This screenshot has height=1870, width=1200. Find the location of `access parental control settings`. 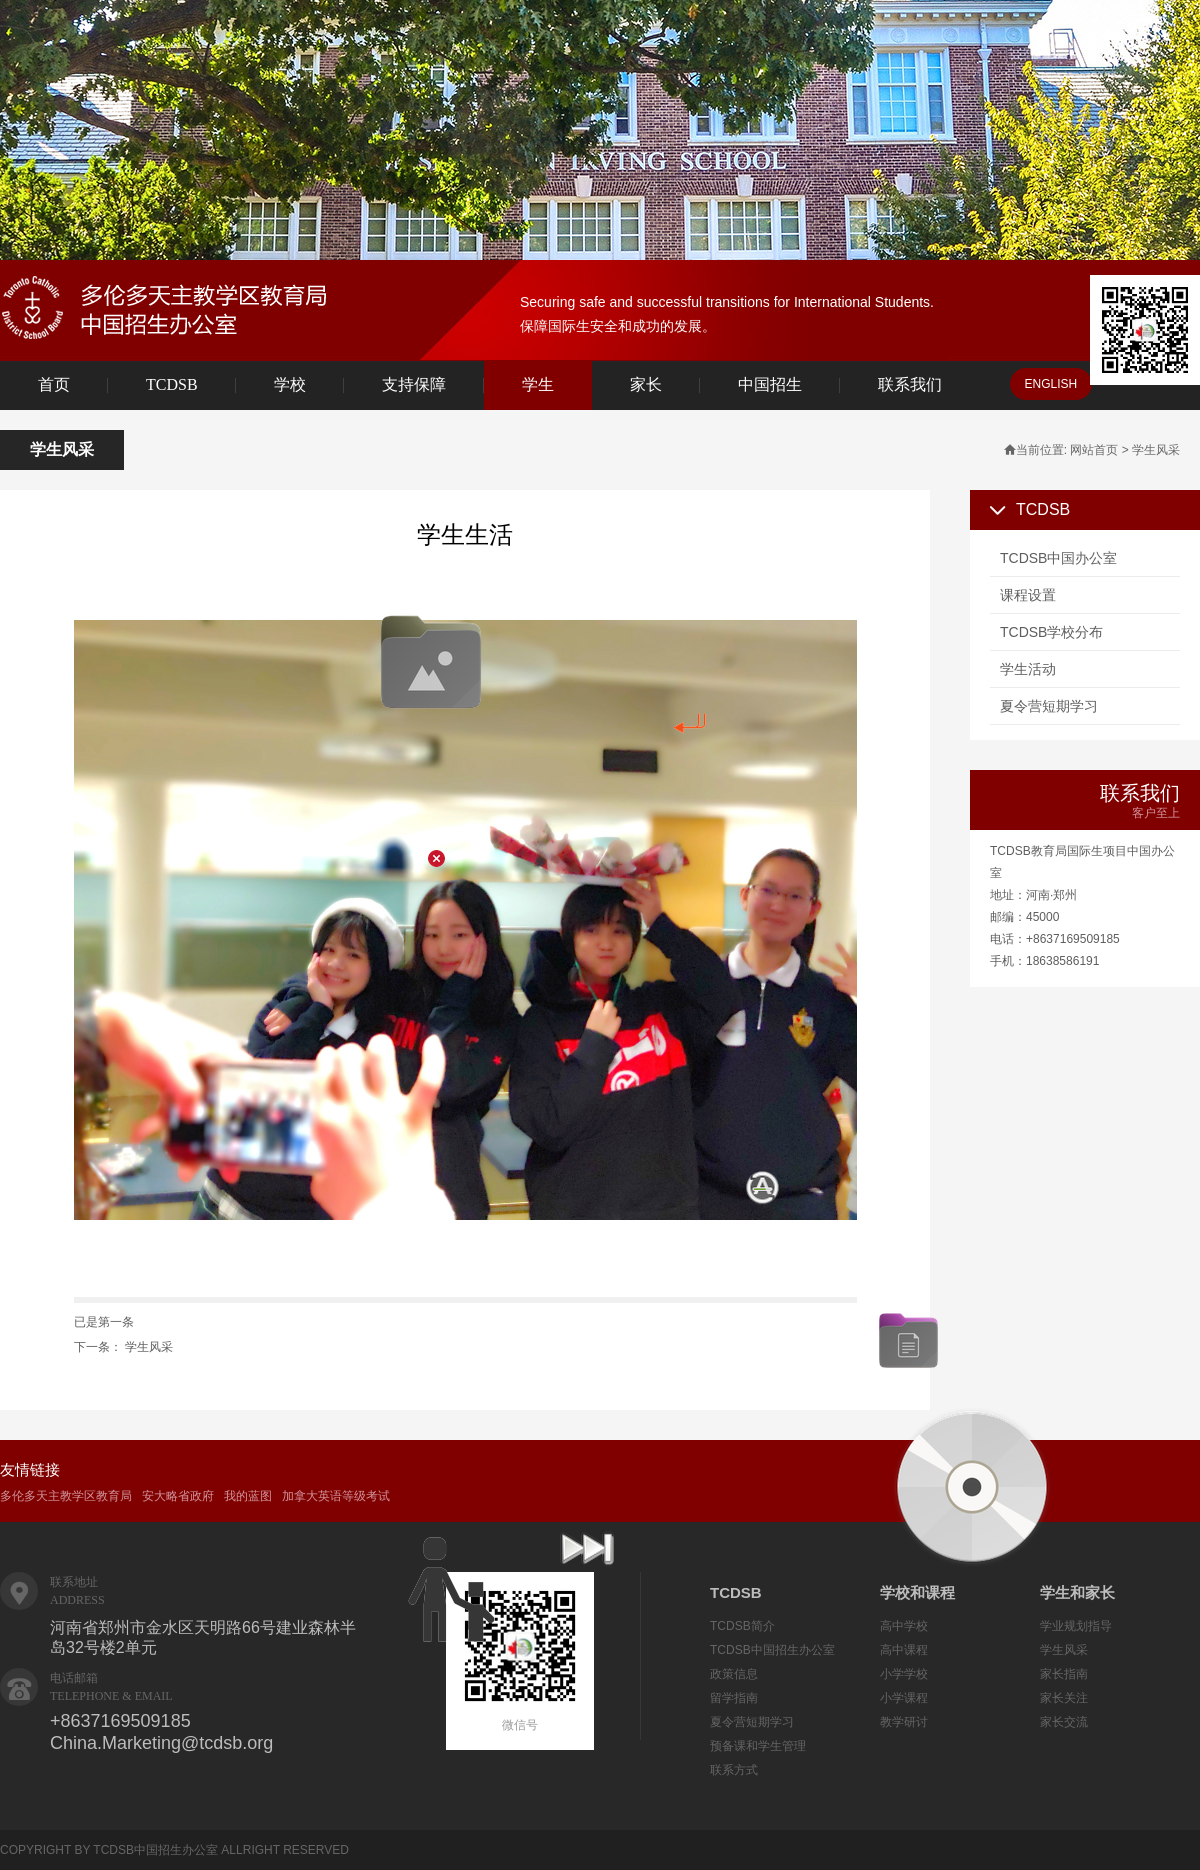

access parental control settings is located at coordinates (453, 1589).